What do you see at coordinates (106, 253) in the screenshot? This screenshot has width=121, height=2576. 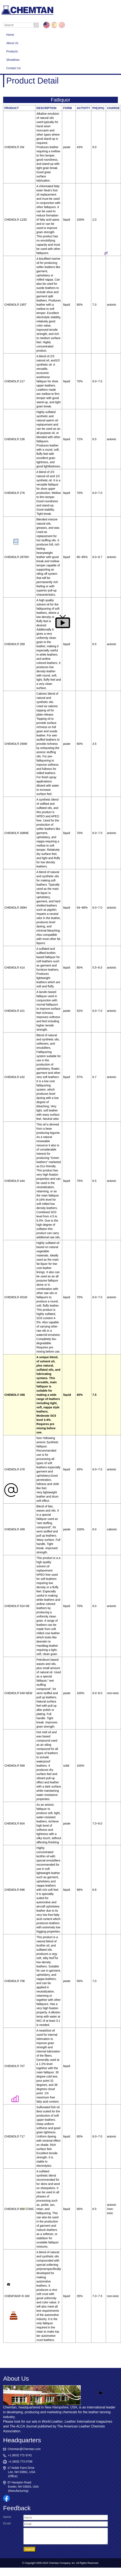 I see `indicates values are not equal or a mismatch` at bounding box center [106, 253].